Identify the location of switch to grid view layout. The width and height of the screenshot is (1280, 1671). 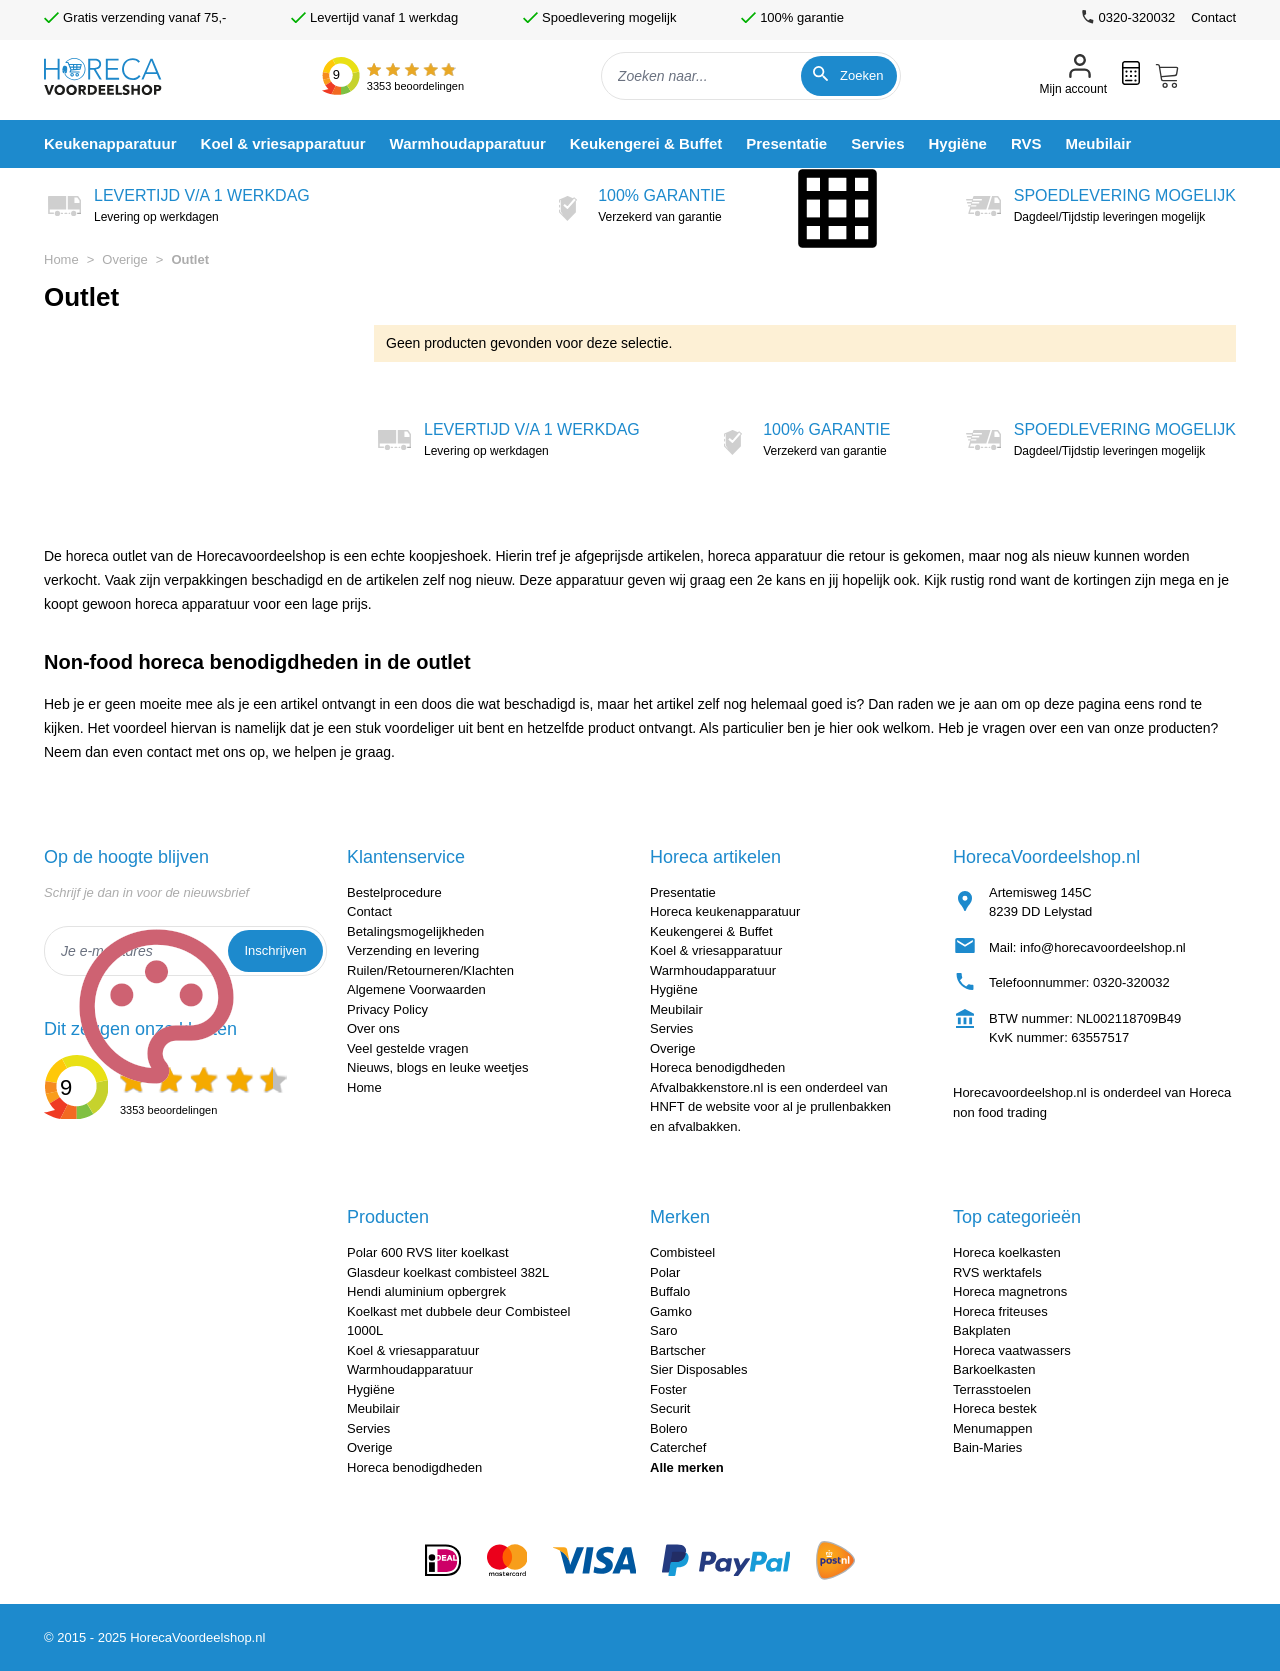
(837, 208).